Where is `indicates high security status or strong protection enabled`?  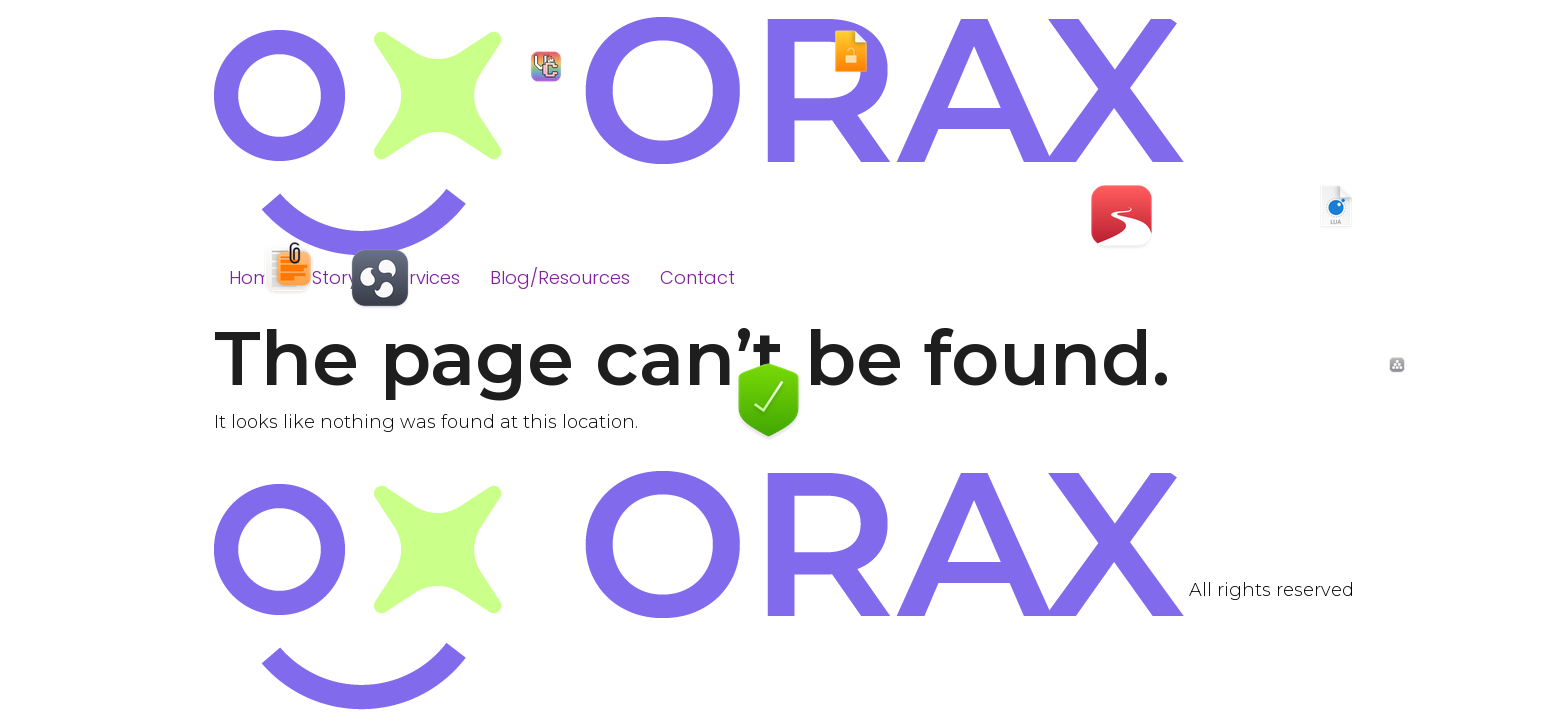 indicates high security status or strong protection enabled is located at coordinates (768, 402).